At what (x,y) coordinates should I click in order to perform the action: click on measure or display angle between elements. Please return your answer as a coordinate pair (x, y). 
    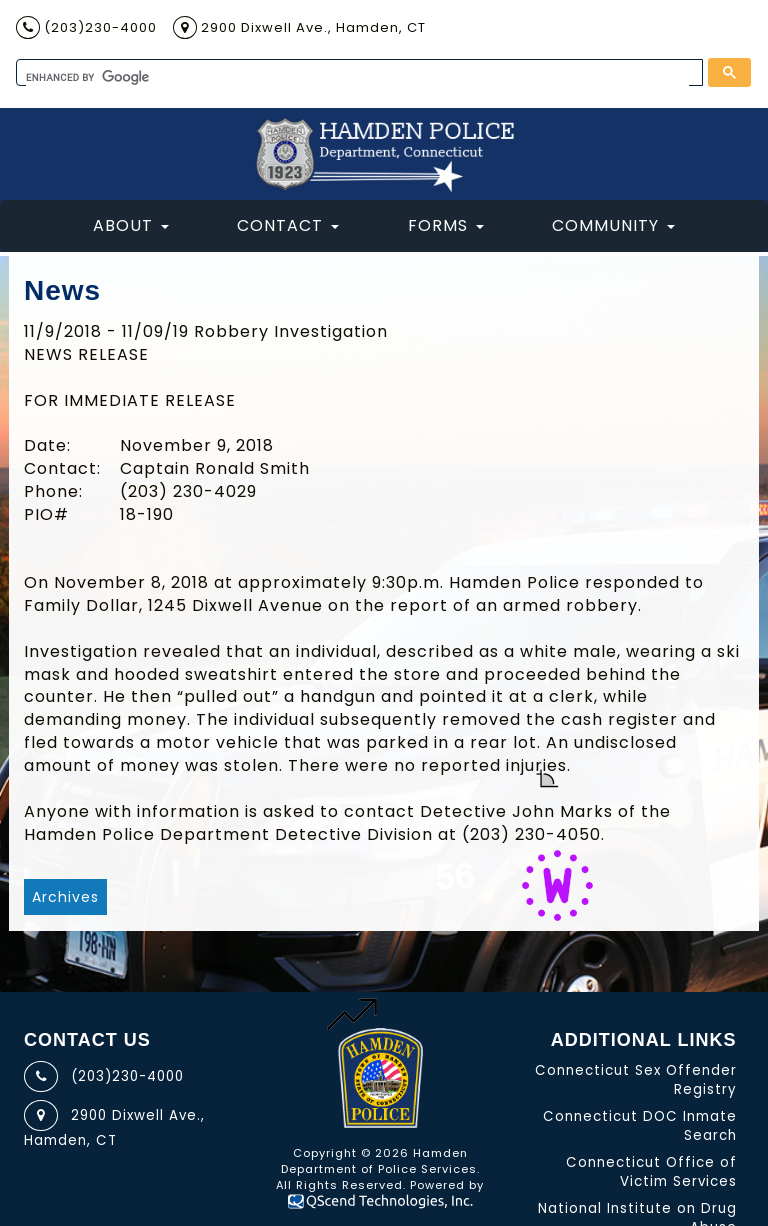
    Looking at the image, I should click on (546, 779).